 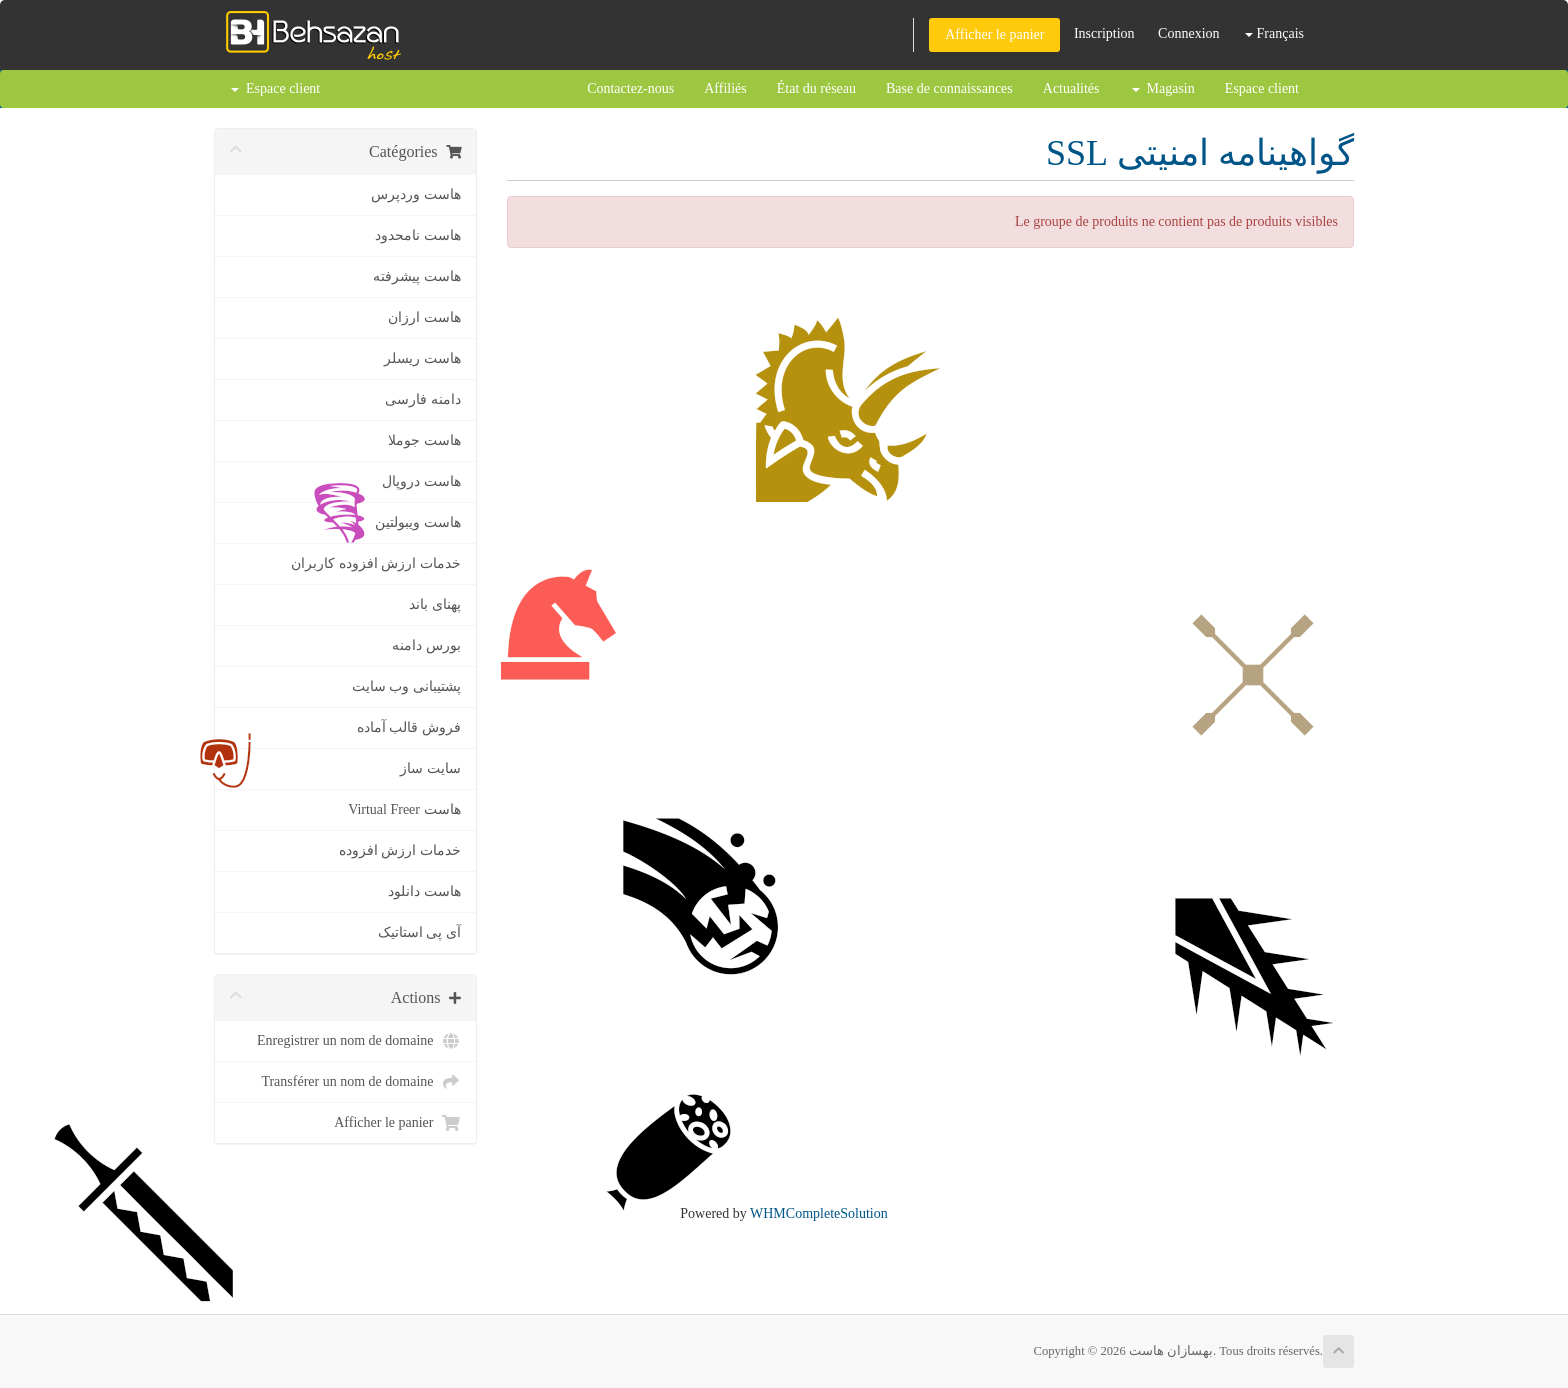 What do you see at coordinates (668, 1152) in the screenshot?
I see `browse sausage or deli meat options` at bounding box center [668, 1152].